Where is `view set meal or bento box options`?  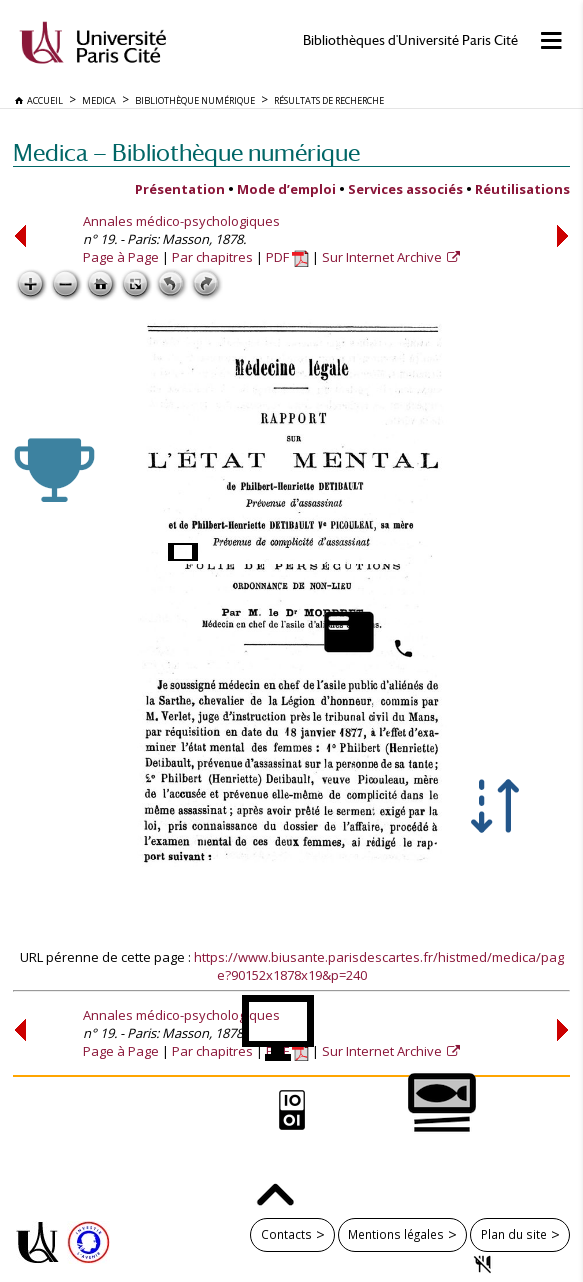 view set meal or bento box options is located at coordinates (442, 1104).